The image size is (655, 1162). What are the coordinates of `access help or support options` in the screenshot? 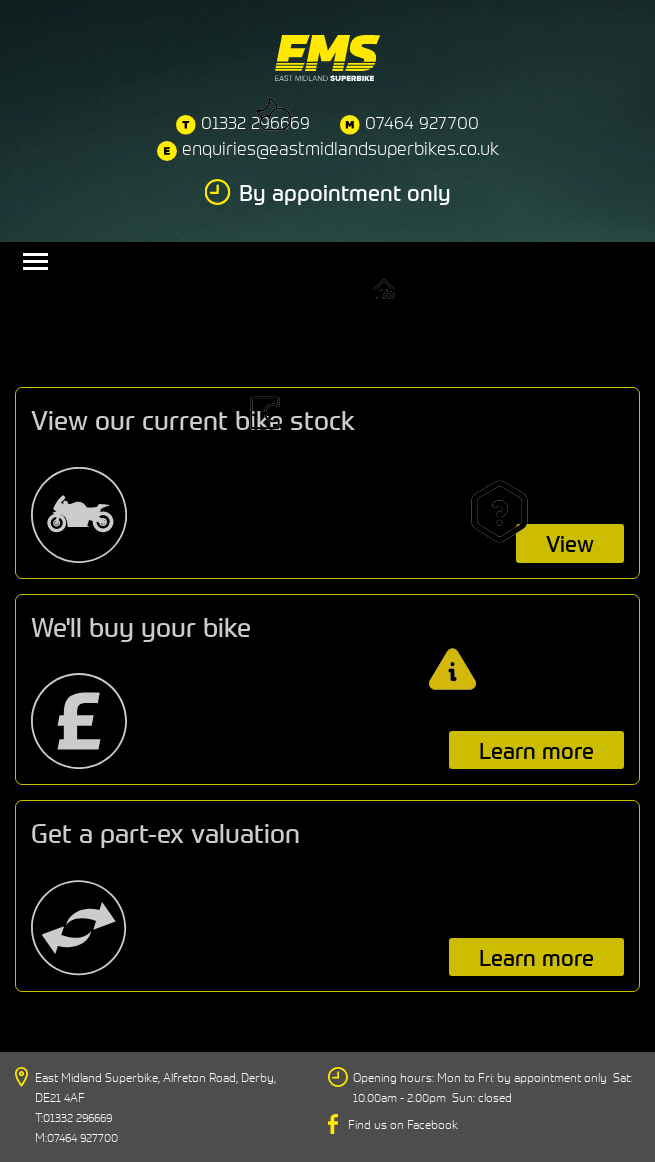 It's located at (499, 511).